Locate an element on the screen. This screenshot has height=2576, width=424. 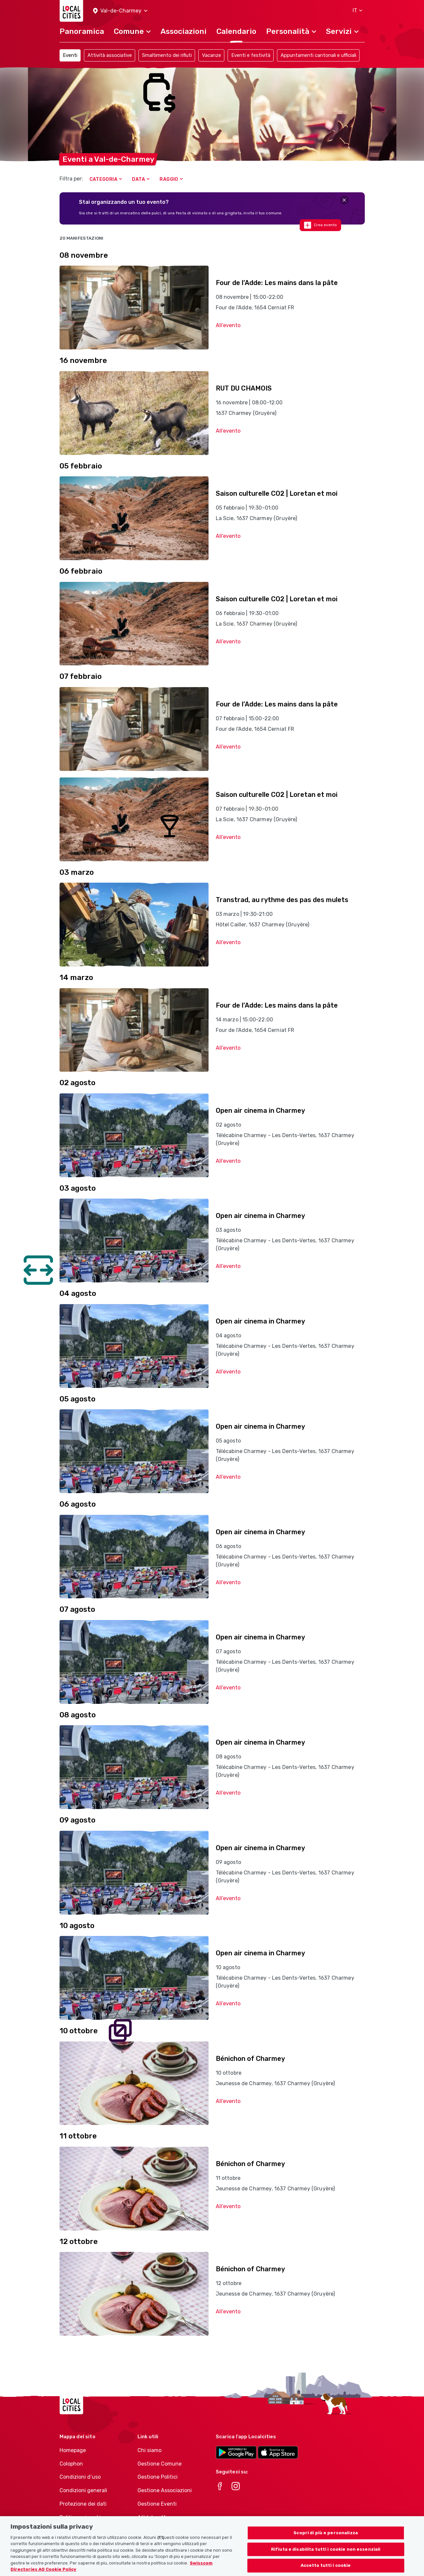
view bar or cocktail menu is located at coordinates (169, 826).